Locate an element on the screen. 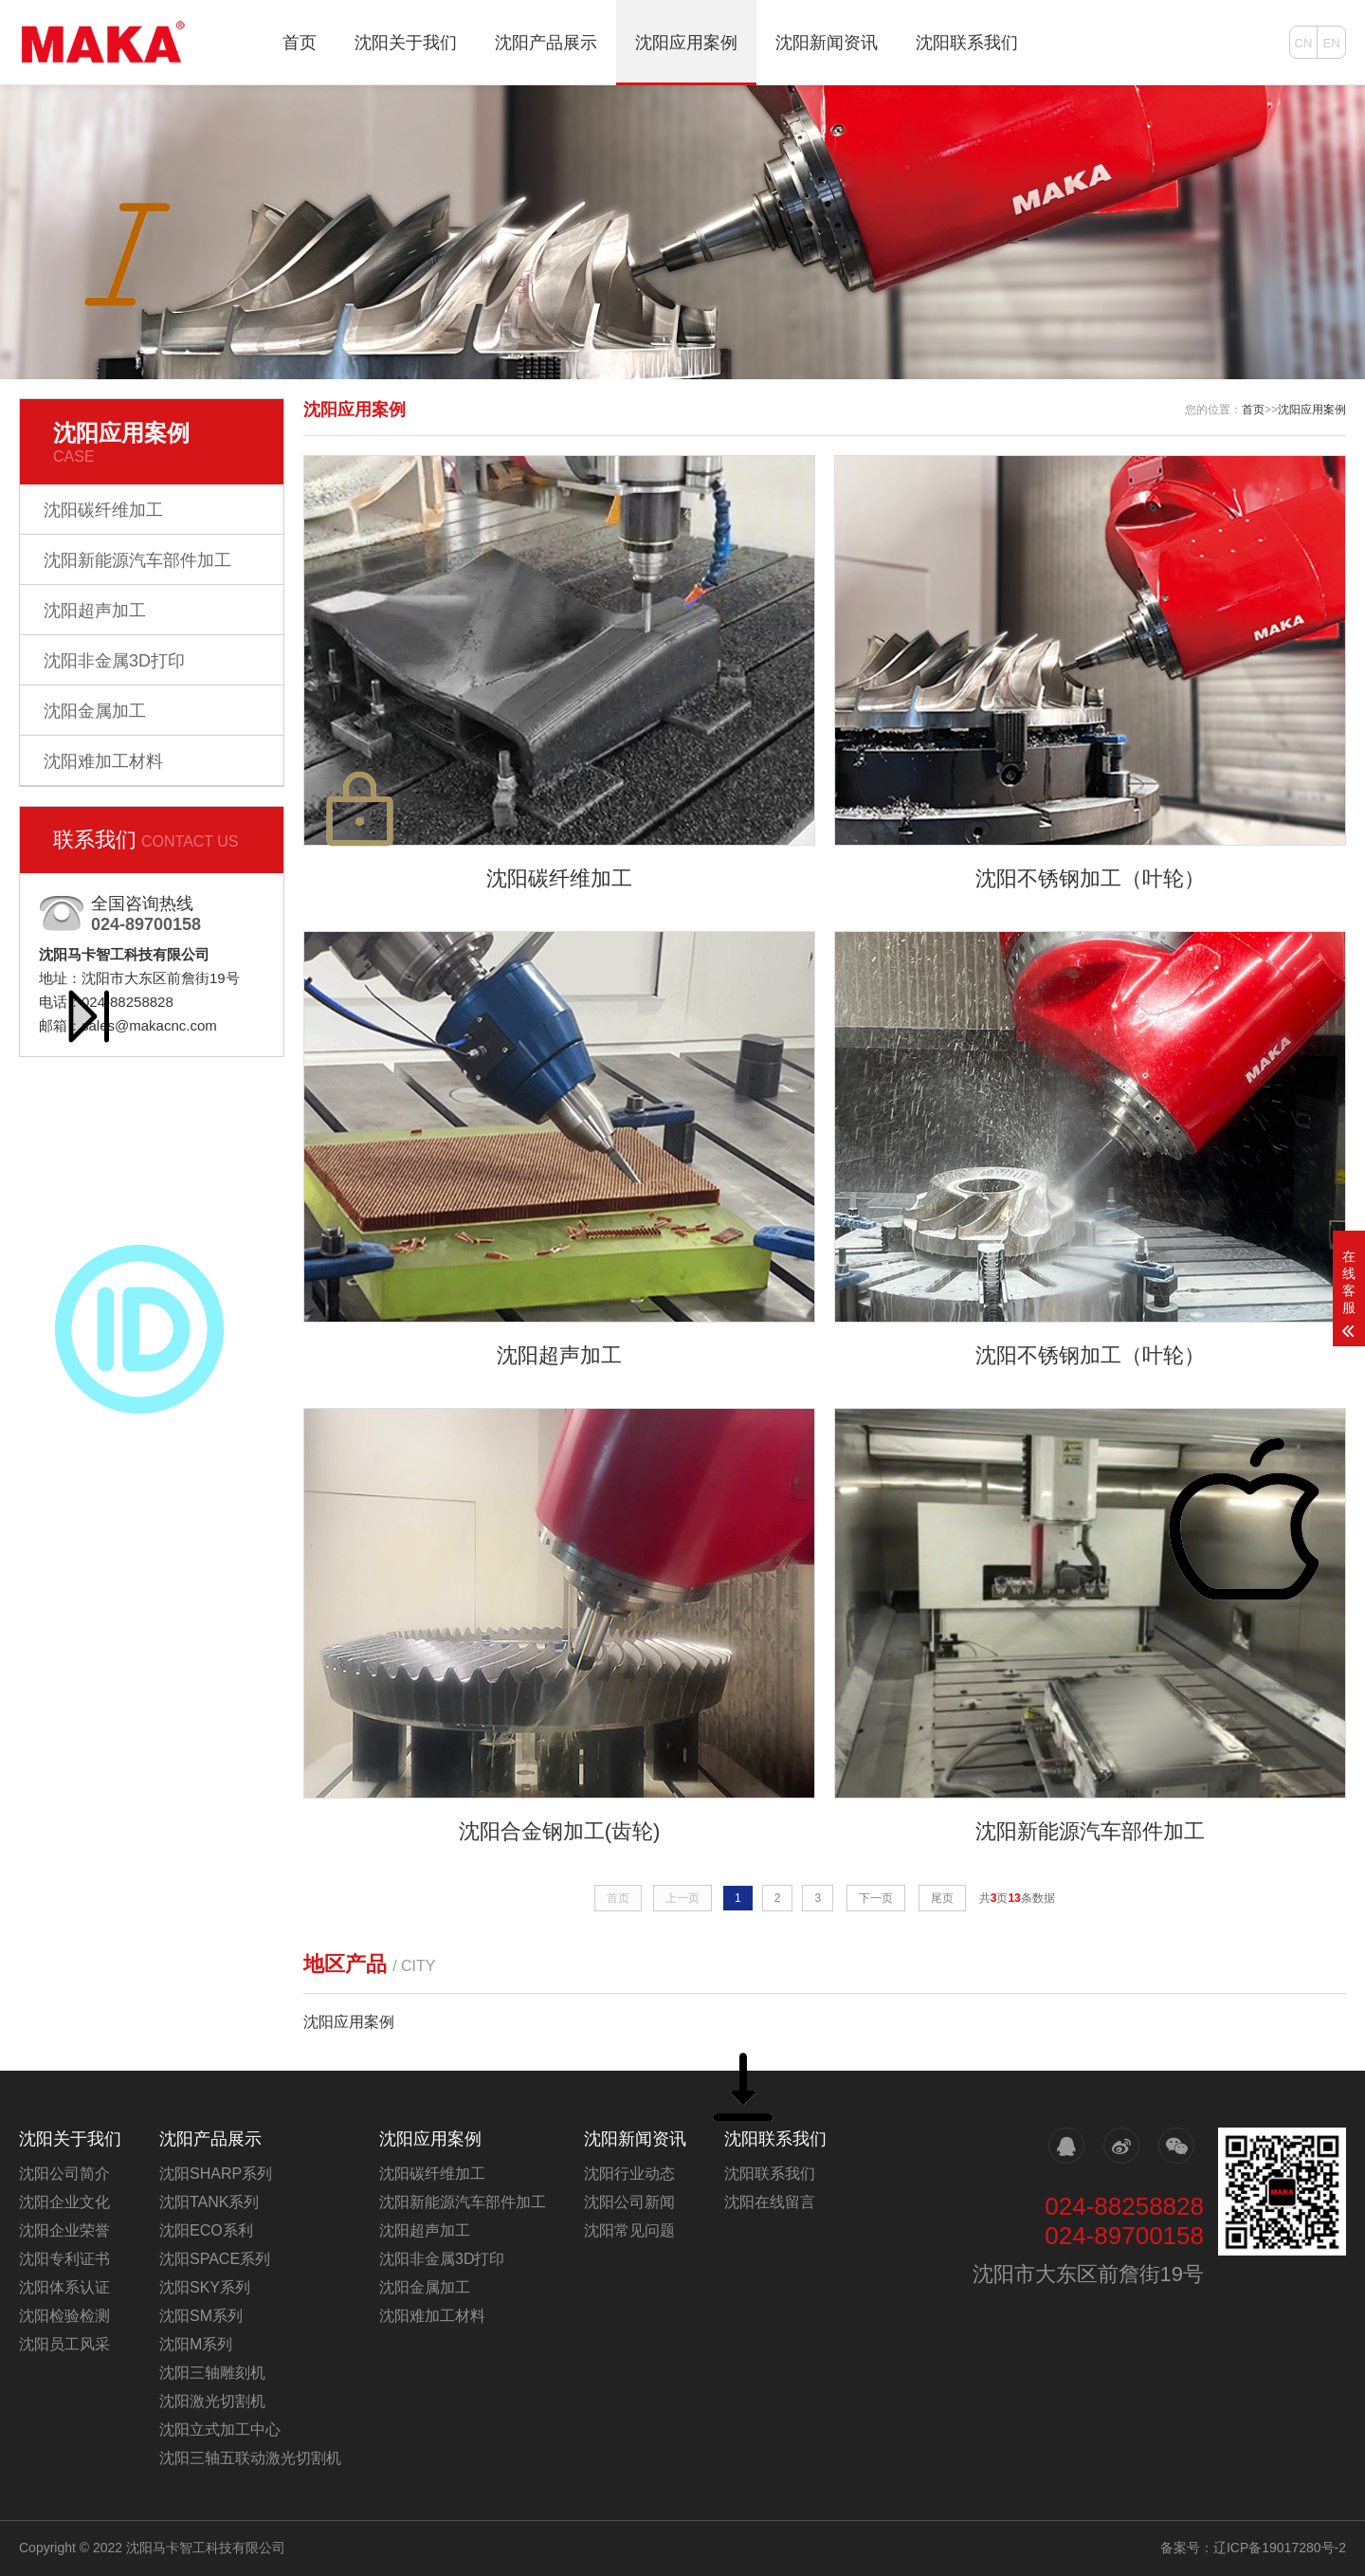 The image size is (1365, 2576). connect to Pushbullet services is located at coordinates (139, 1329).